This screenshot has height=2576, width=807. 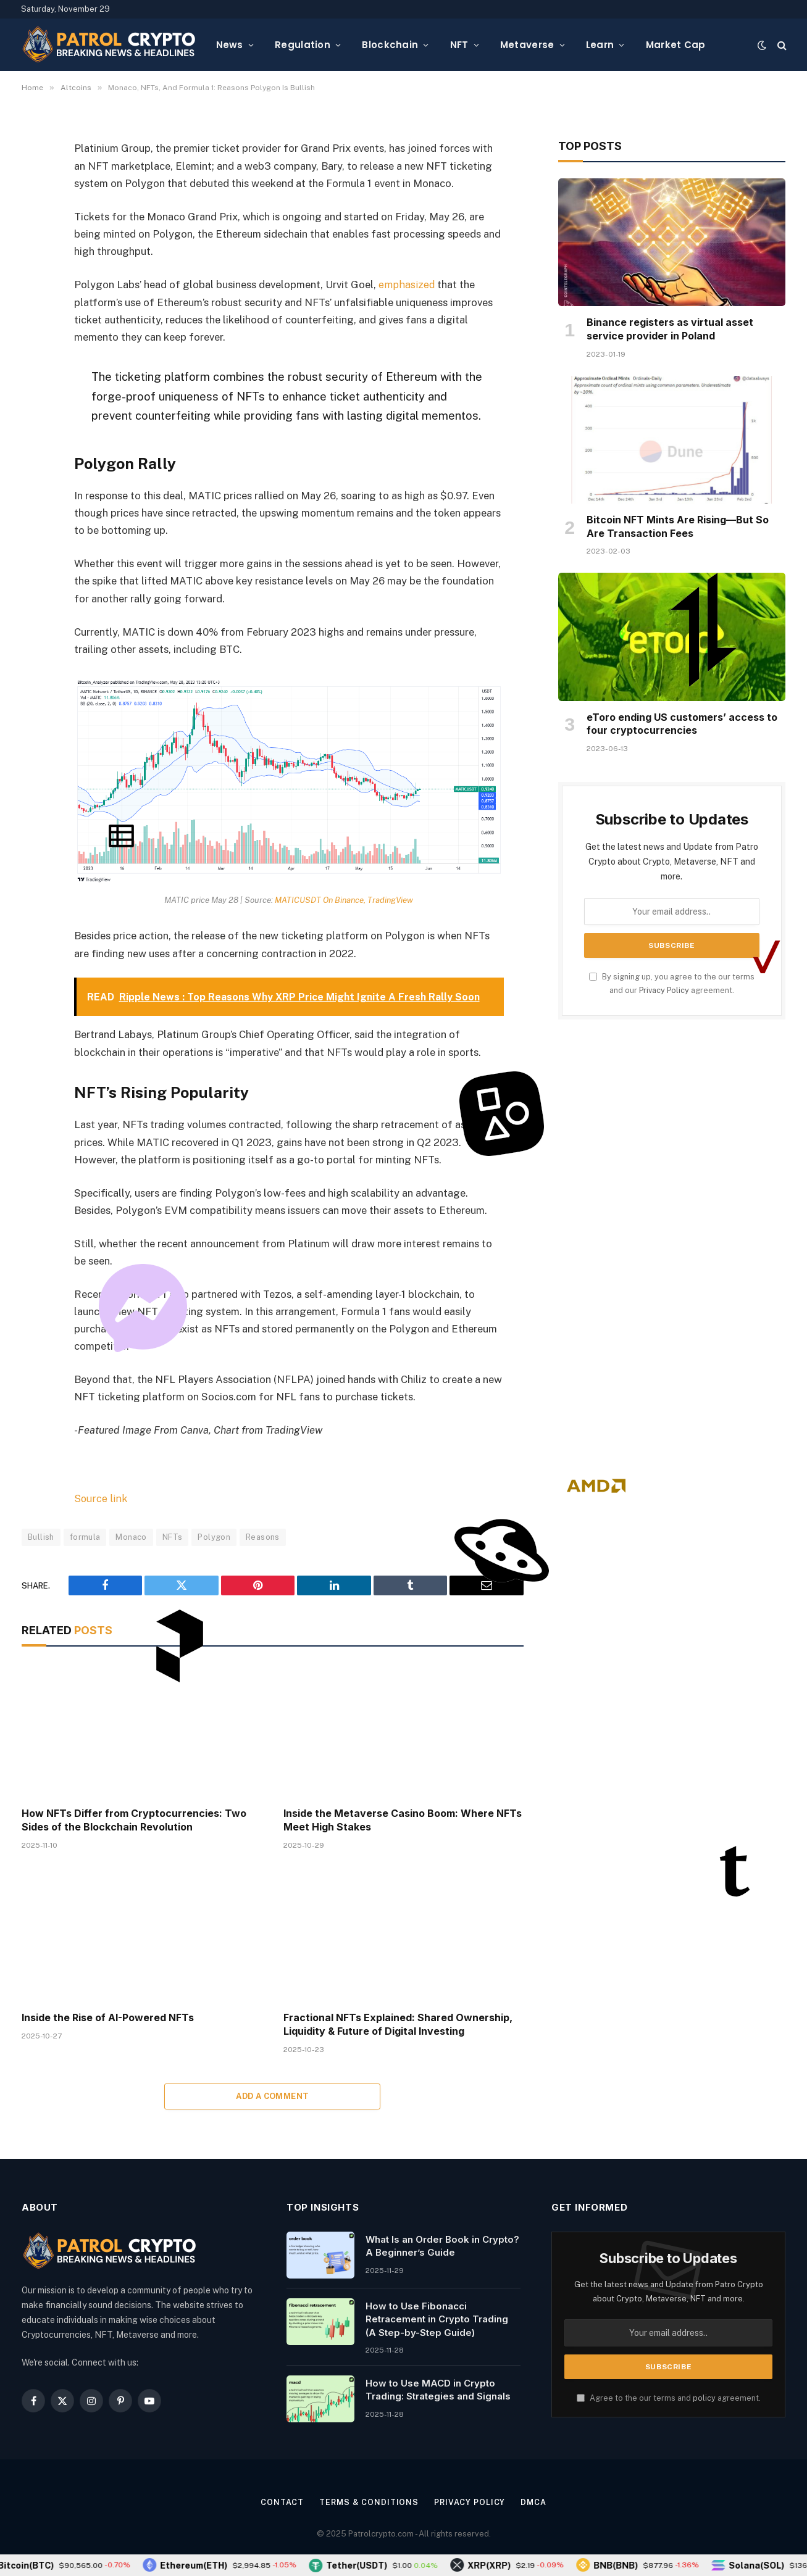 What do you see at coordinates (703, 629) in the screenshot?
I see `axios HTTP client library logo` at bounding box center [703, 629].